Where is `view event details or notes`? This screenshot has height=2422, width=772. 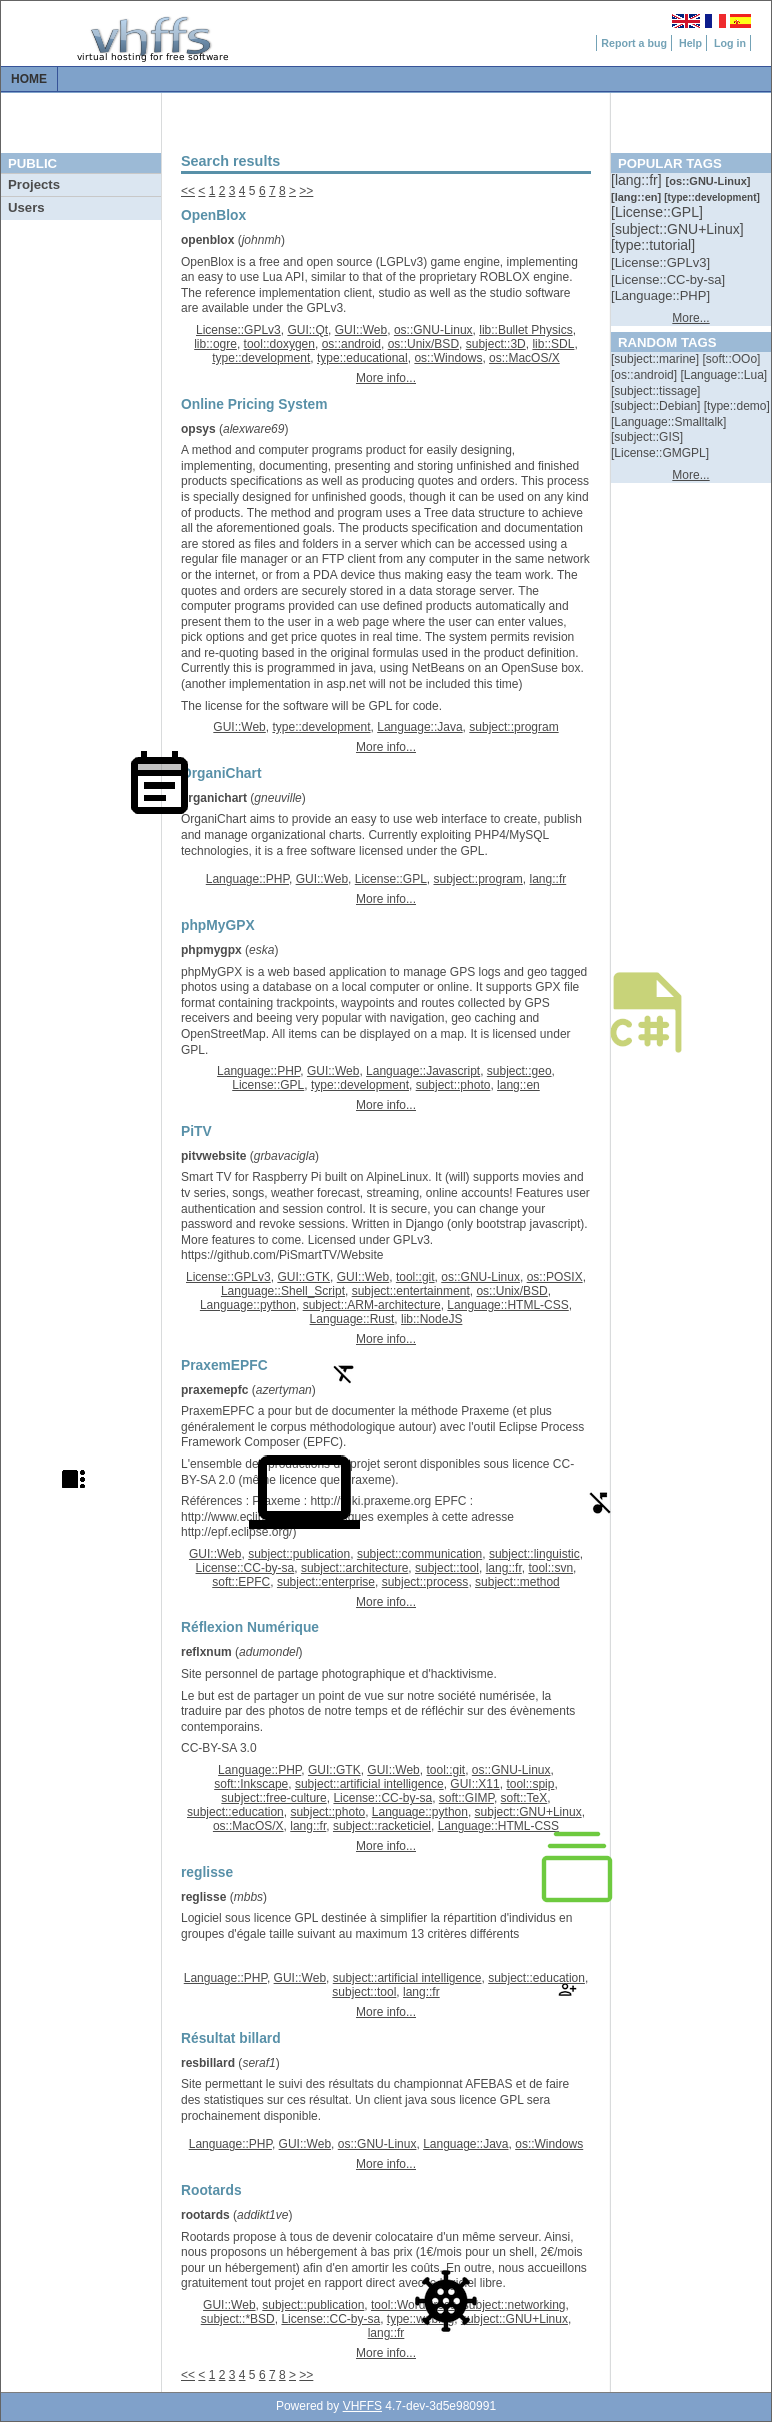
view event details or notes is located at coordinates (159, 785).